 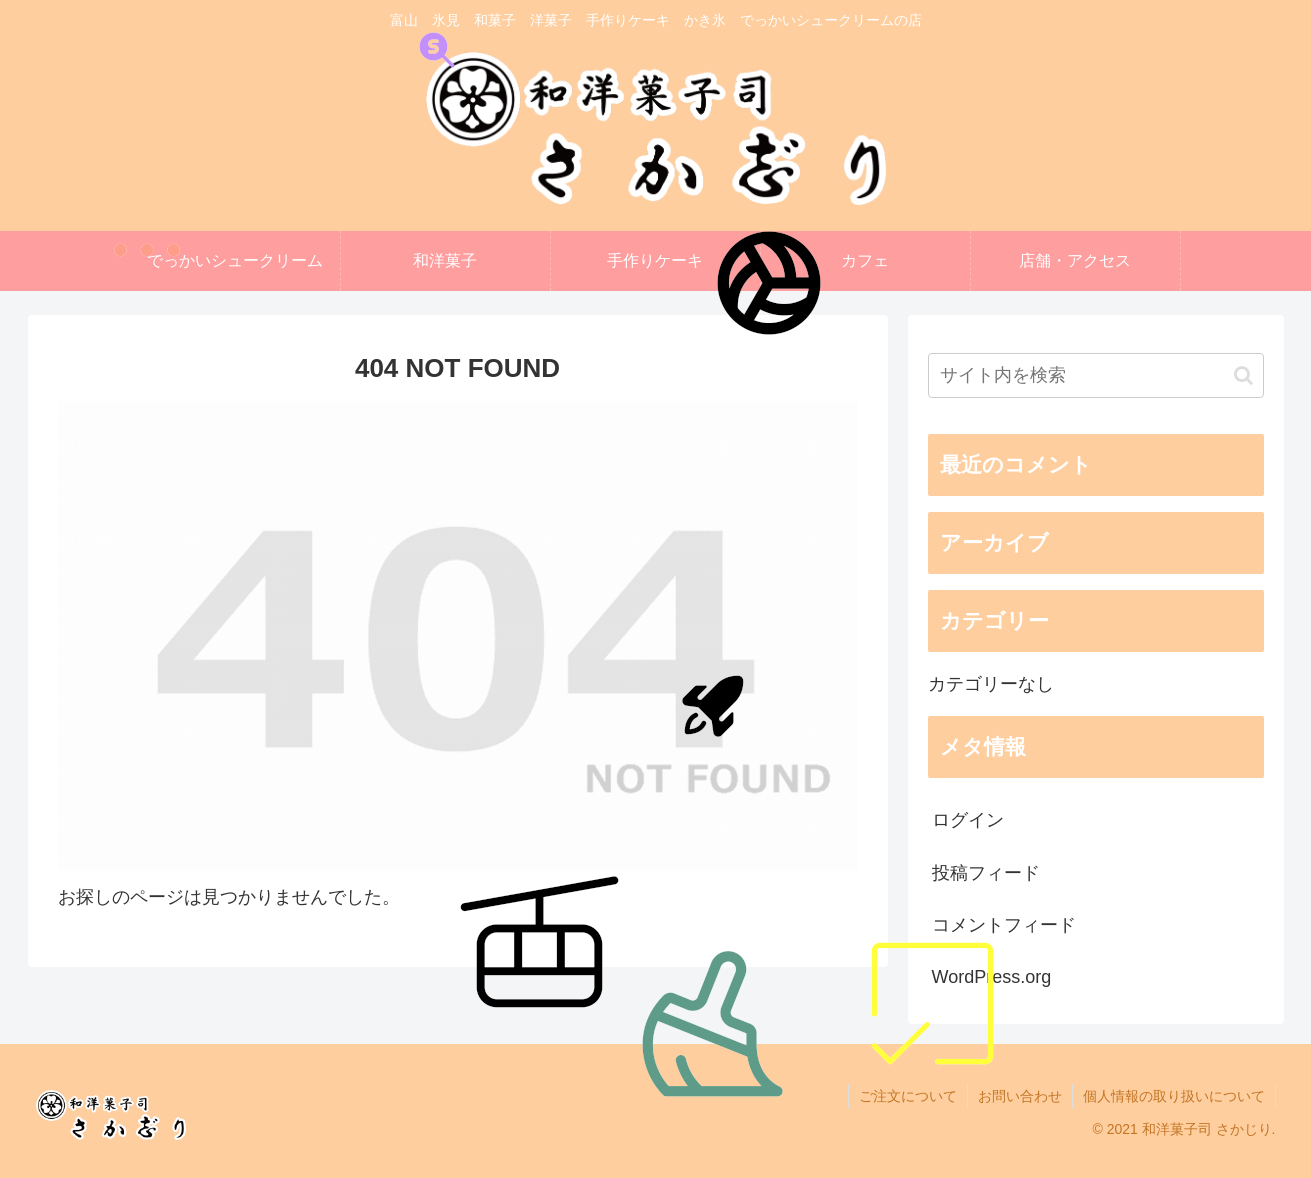 What do you see at coordinates (769, 283) in the screenshot?
I see `access volleyball or beach sports content` at bounding box center [769, 283].